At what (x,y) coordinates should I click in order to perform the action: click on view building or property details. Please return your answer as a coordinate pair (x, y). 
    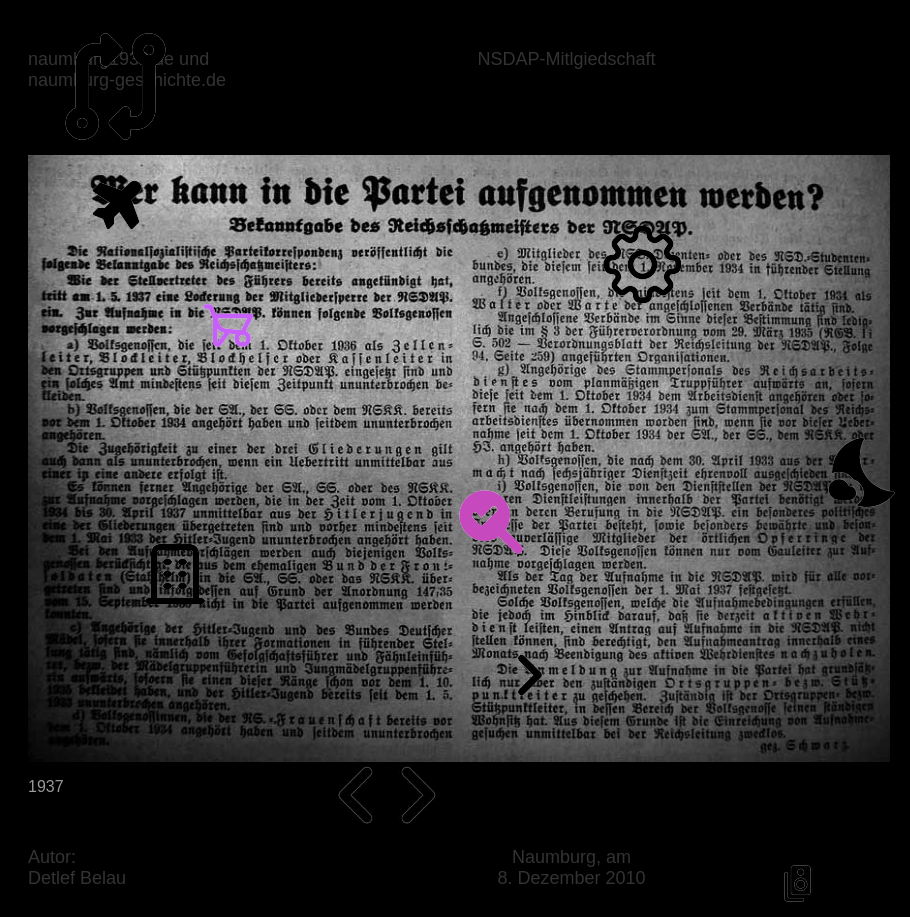
    Looking at the image, I should click on (175, 574).